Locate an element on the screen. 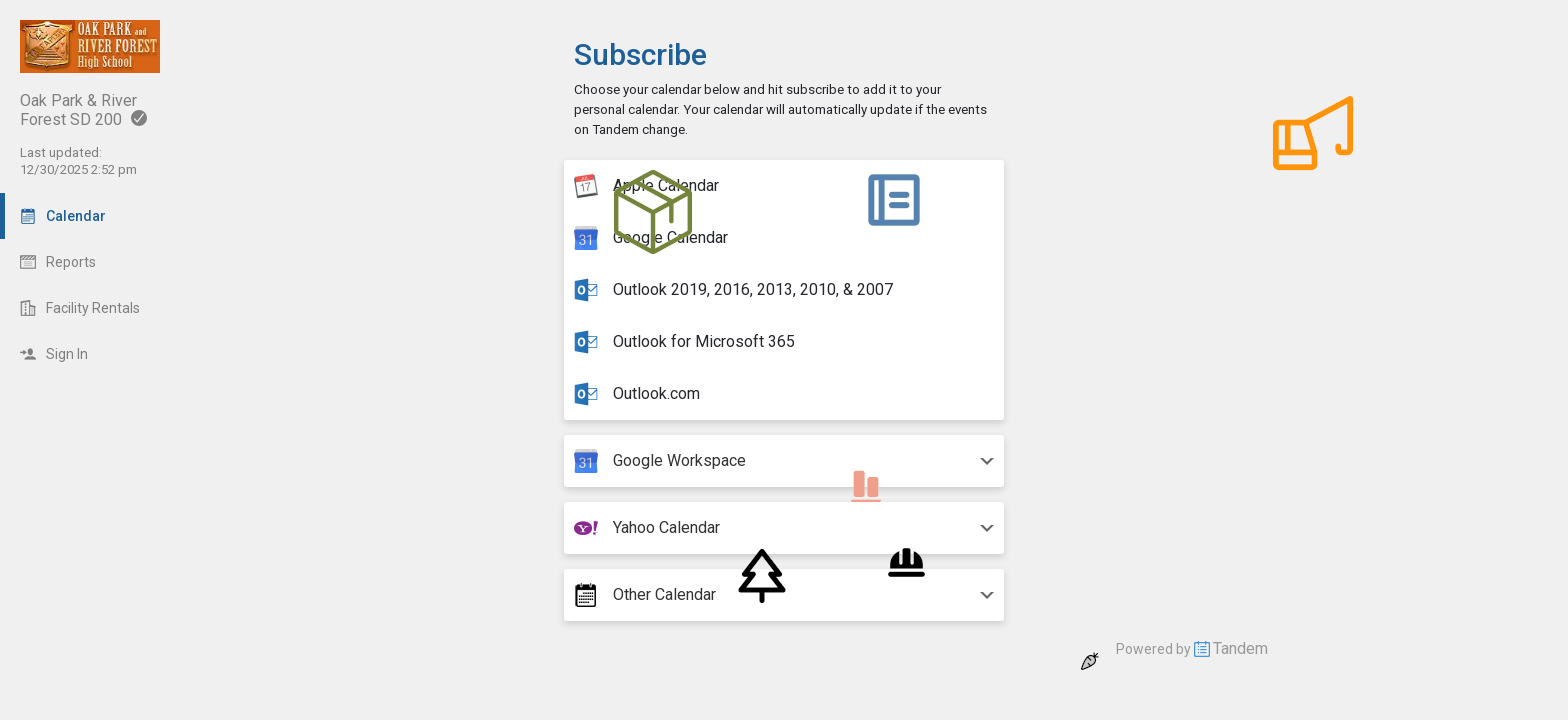 The width and height of the screenshot is (1568, 720). access construction or worksite safety settings is located at coordinates (906, 562).